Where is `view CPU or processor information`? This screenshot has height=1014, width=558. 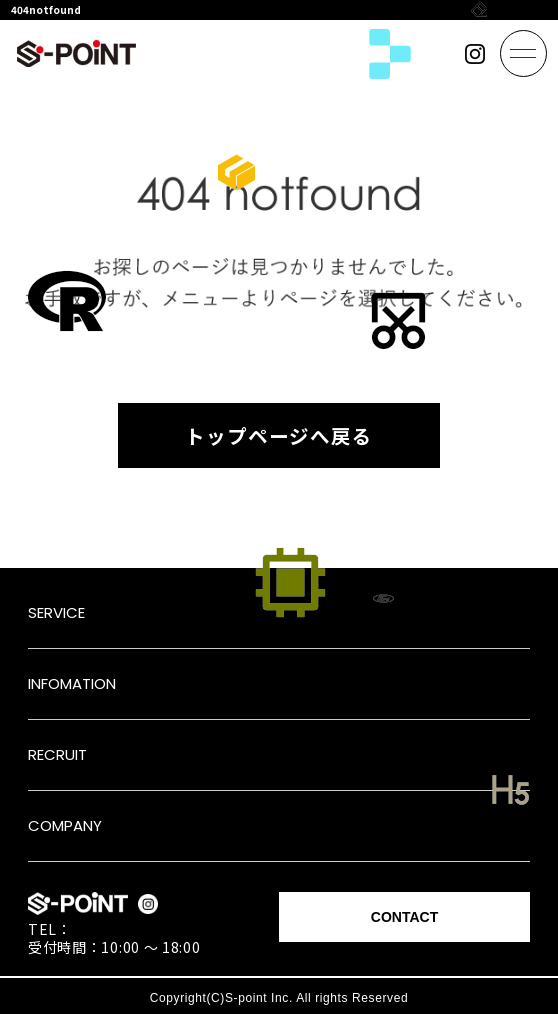
view CPU or processor information is located at coordinates (290, 582).